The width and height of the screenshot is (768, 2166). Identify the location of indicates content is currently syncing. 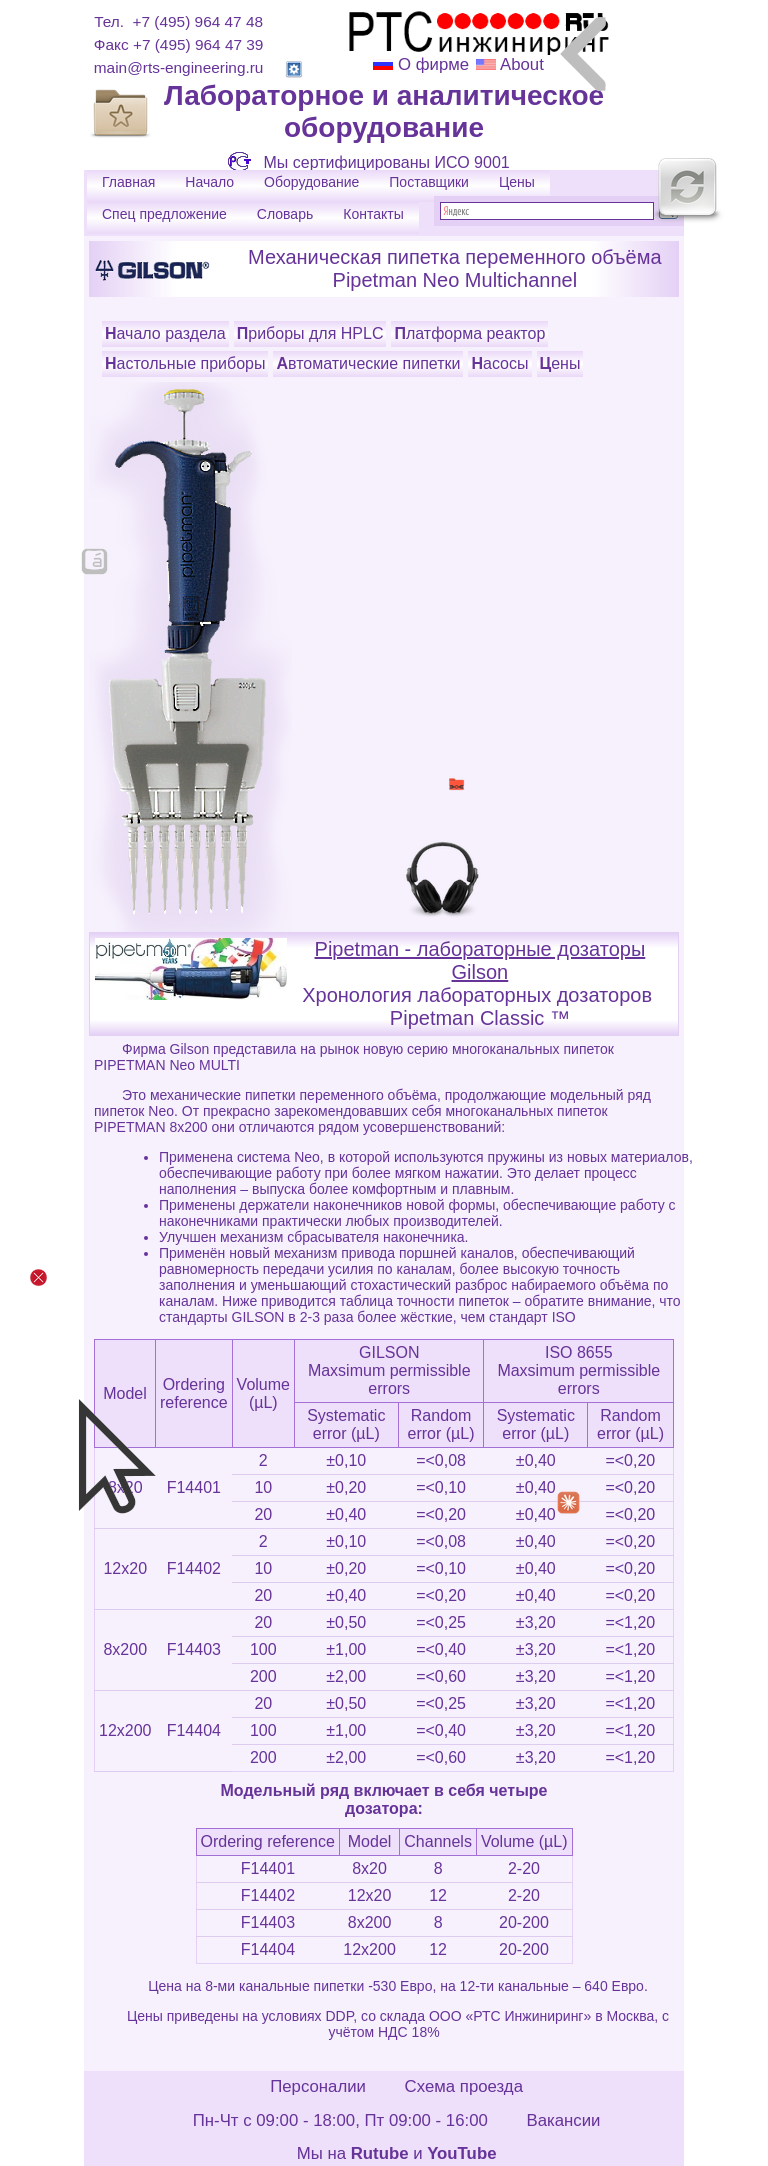
(688, 190).